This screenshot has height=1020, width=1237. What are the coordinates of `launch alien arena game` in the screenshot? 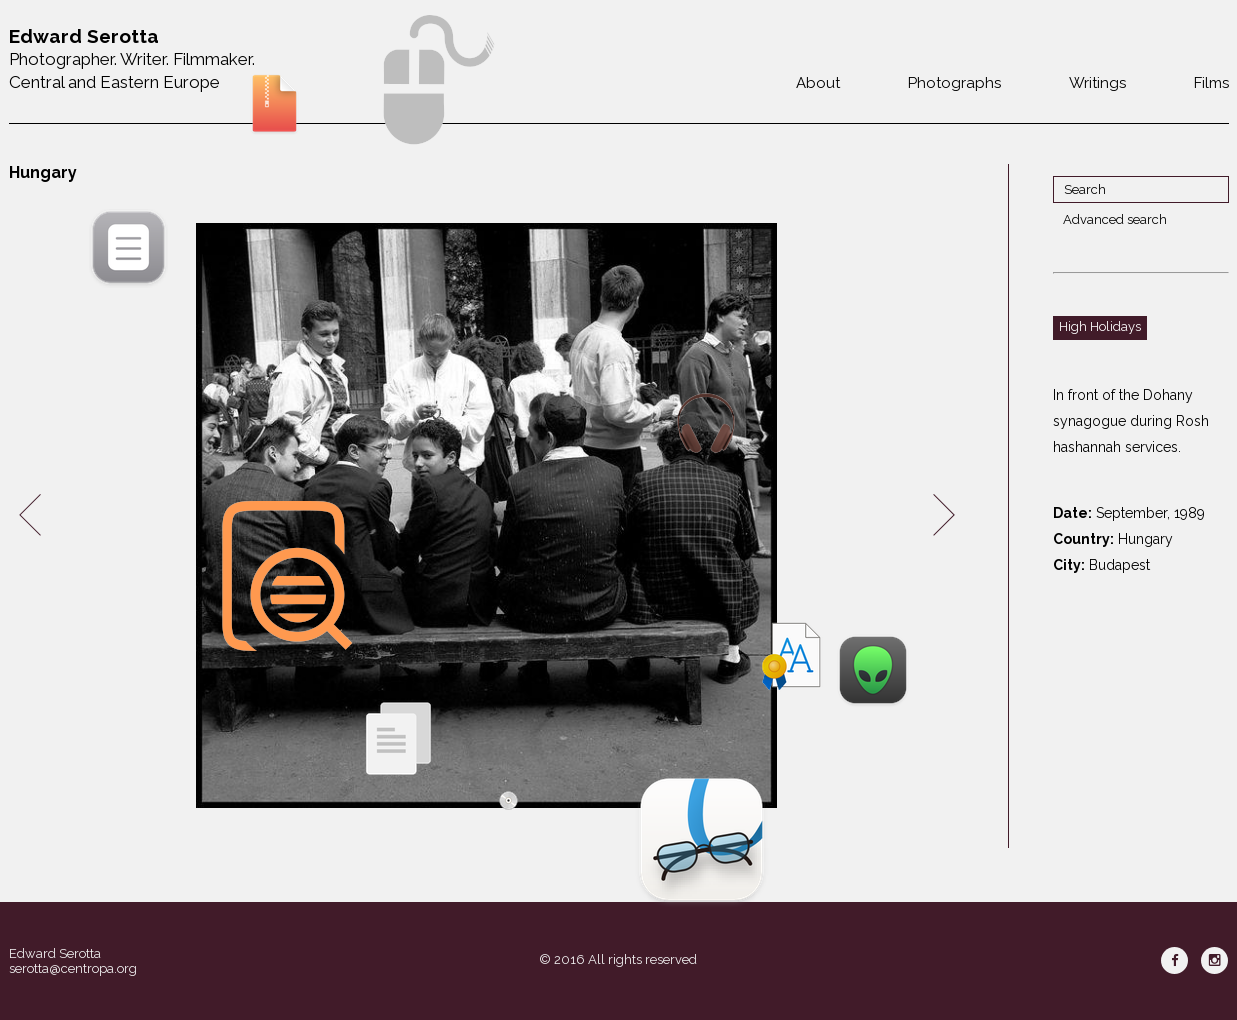 It's located at (873, 670).